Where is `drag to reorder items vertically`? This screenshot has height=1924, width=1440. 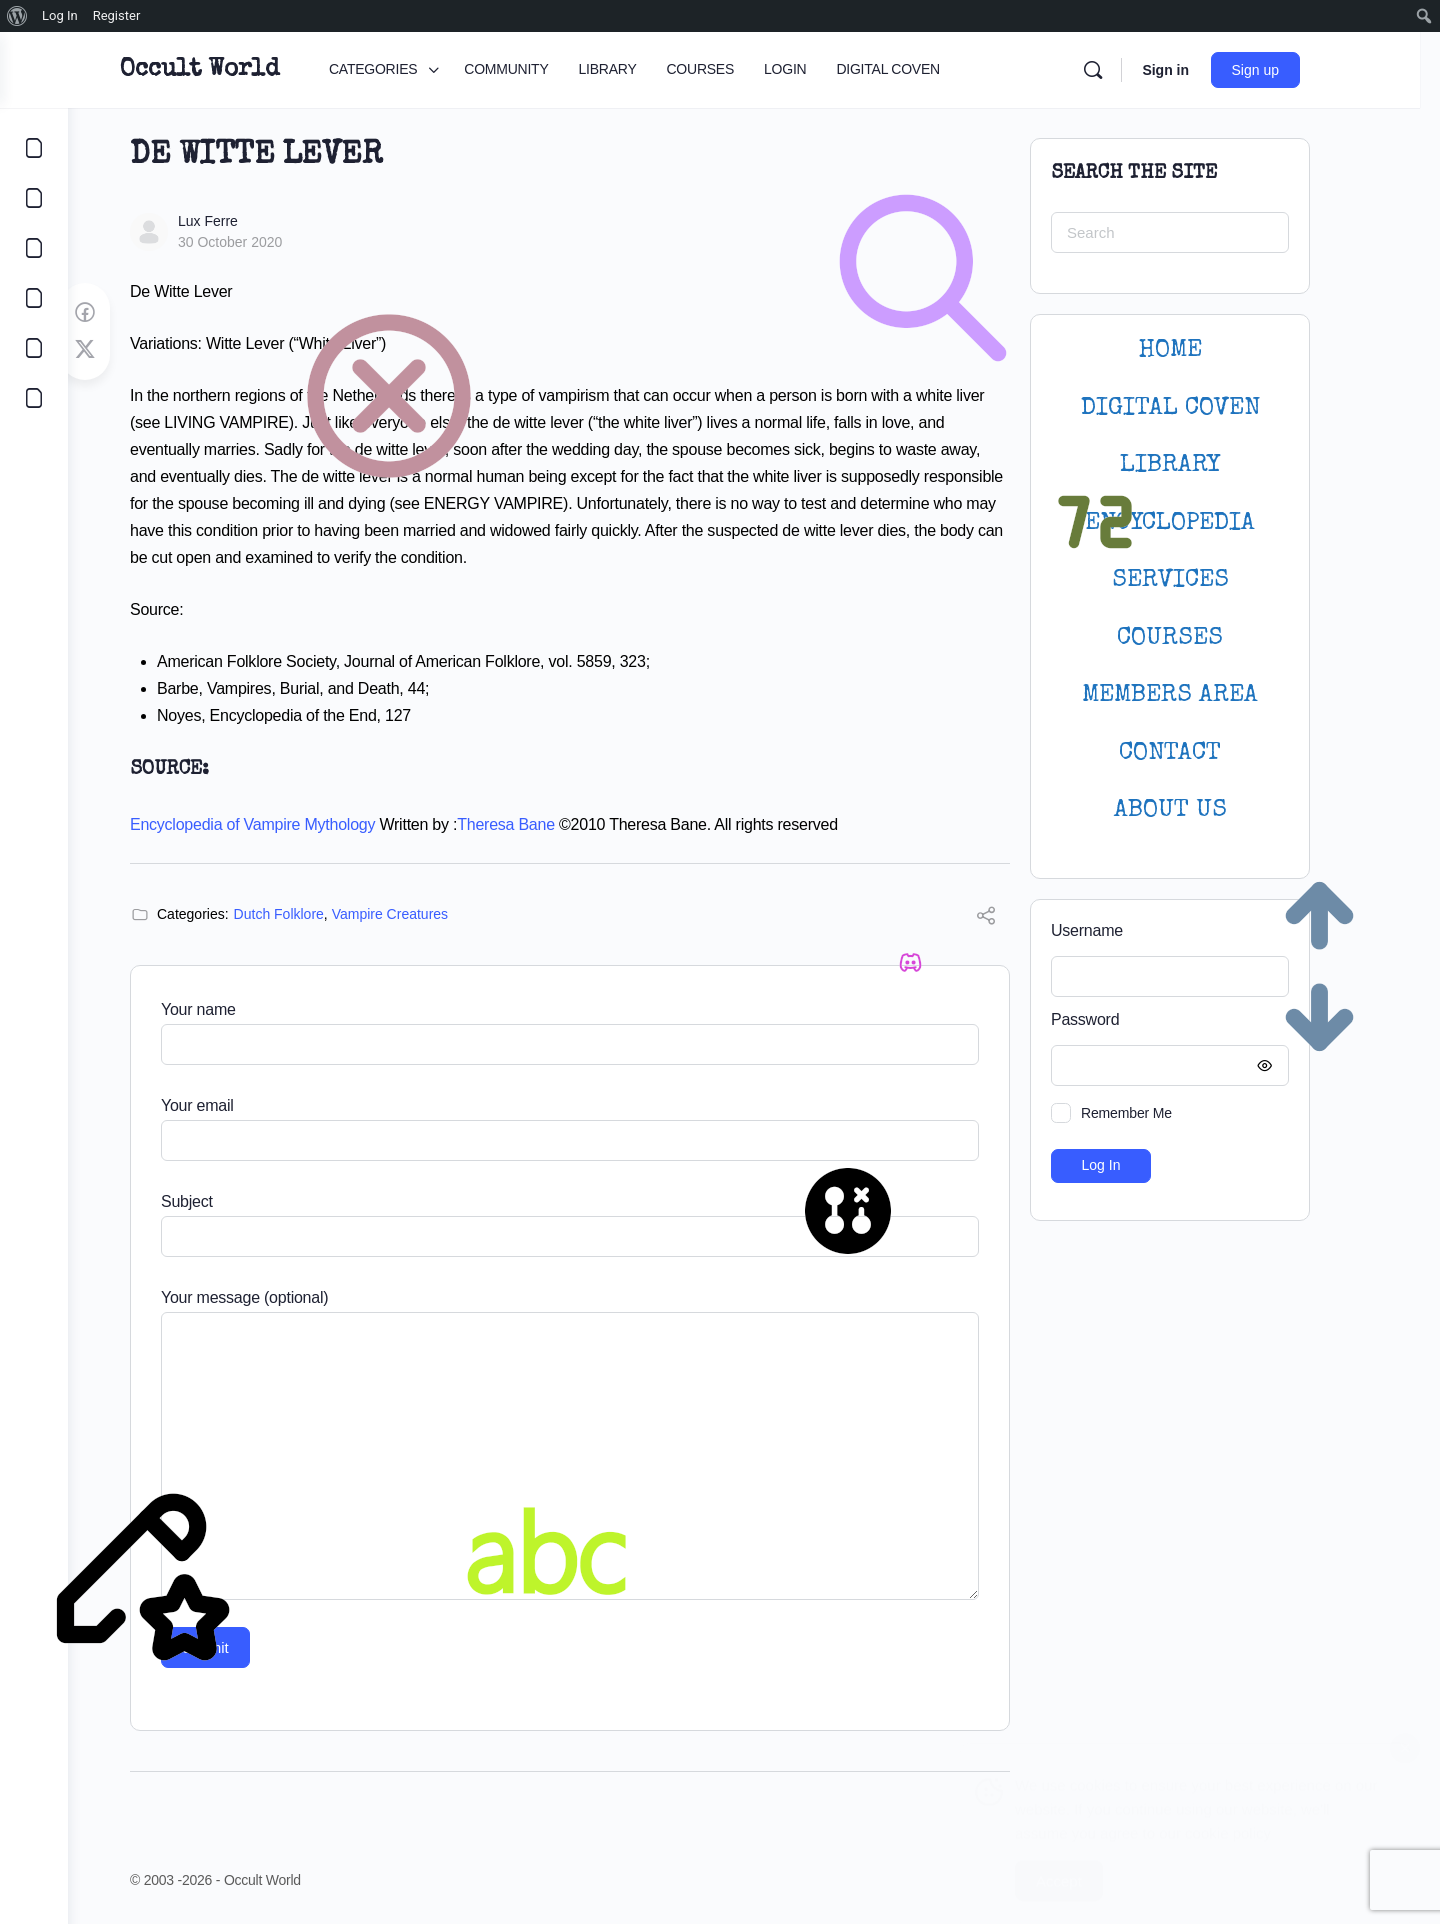 drag to reorder items vertically is located at coordinates (1319, 966).